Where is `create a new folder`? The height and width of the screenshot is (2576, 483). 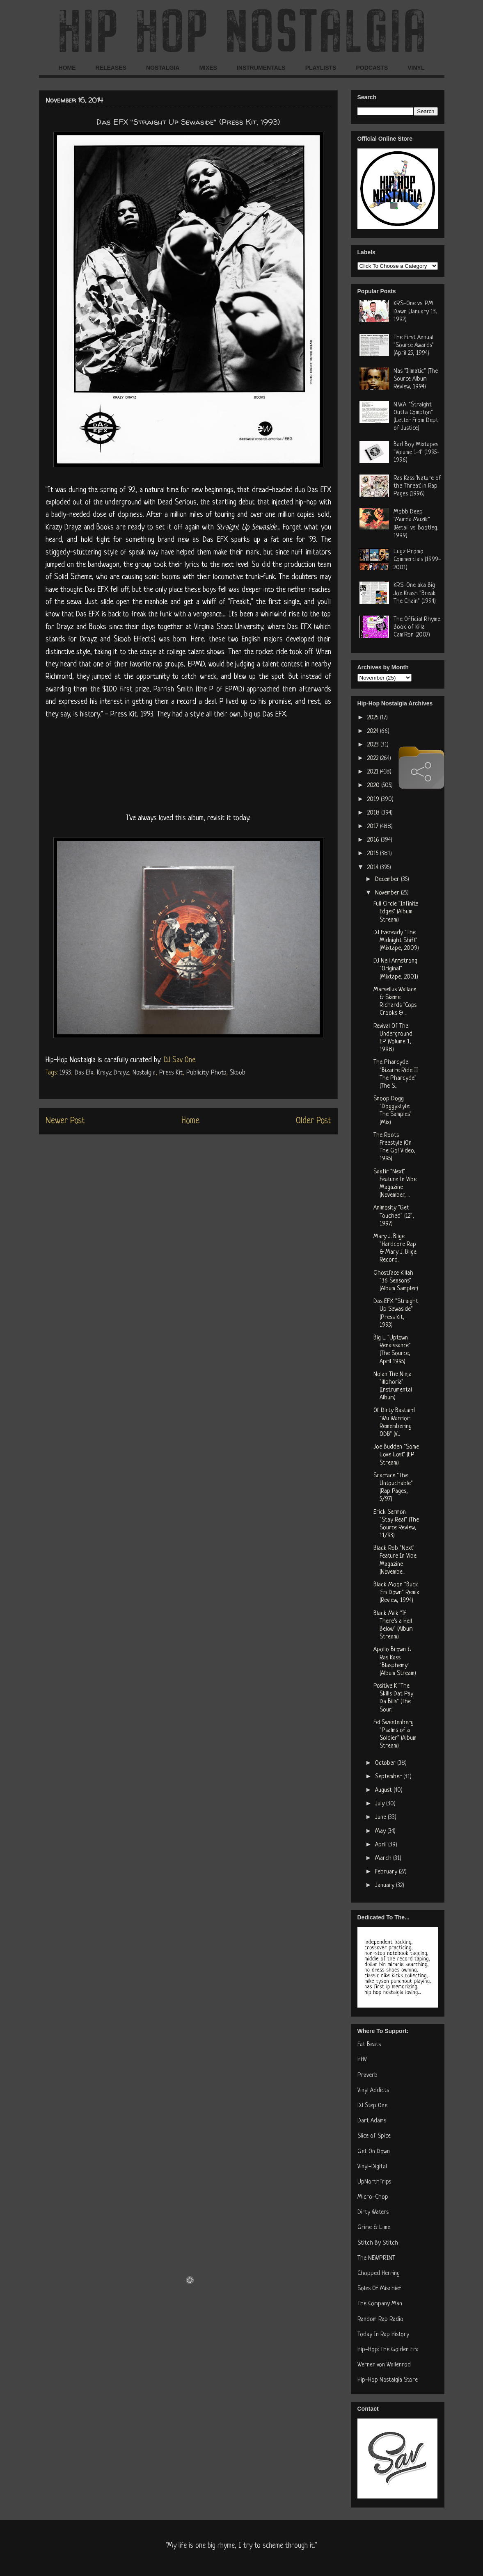
create a new folder is located at coordinates (394, 205).